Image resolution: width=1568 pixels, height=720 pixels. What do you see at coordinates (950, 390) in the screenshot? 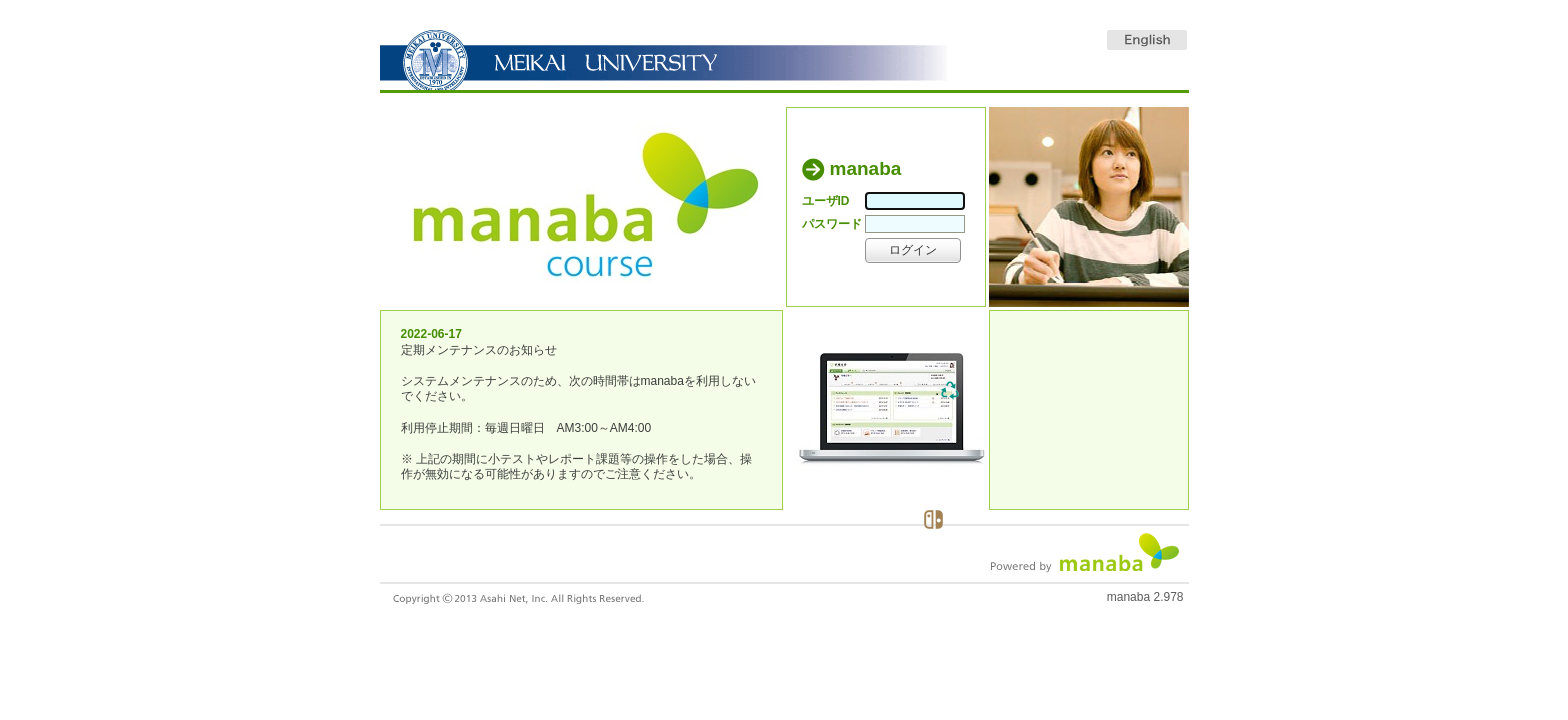
I see `indicates recyclable or eco-friendly content` at bounding box center [950, 390].